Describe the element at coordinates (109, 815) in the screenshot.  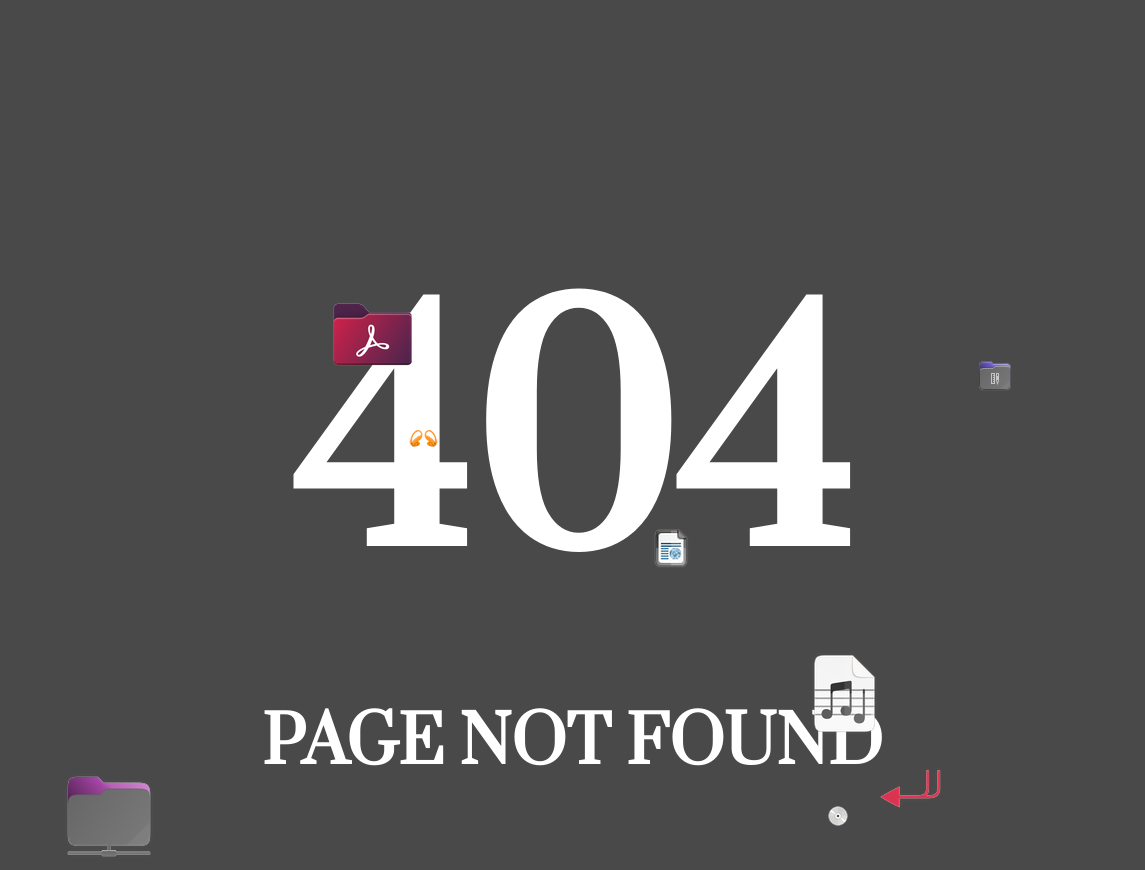
I see `access files stored on a remote server` at that location.